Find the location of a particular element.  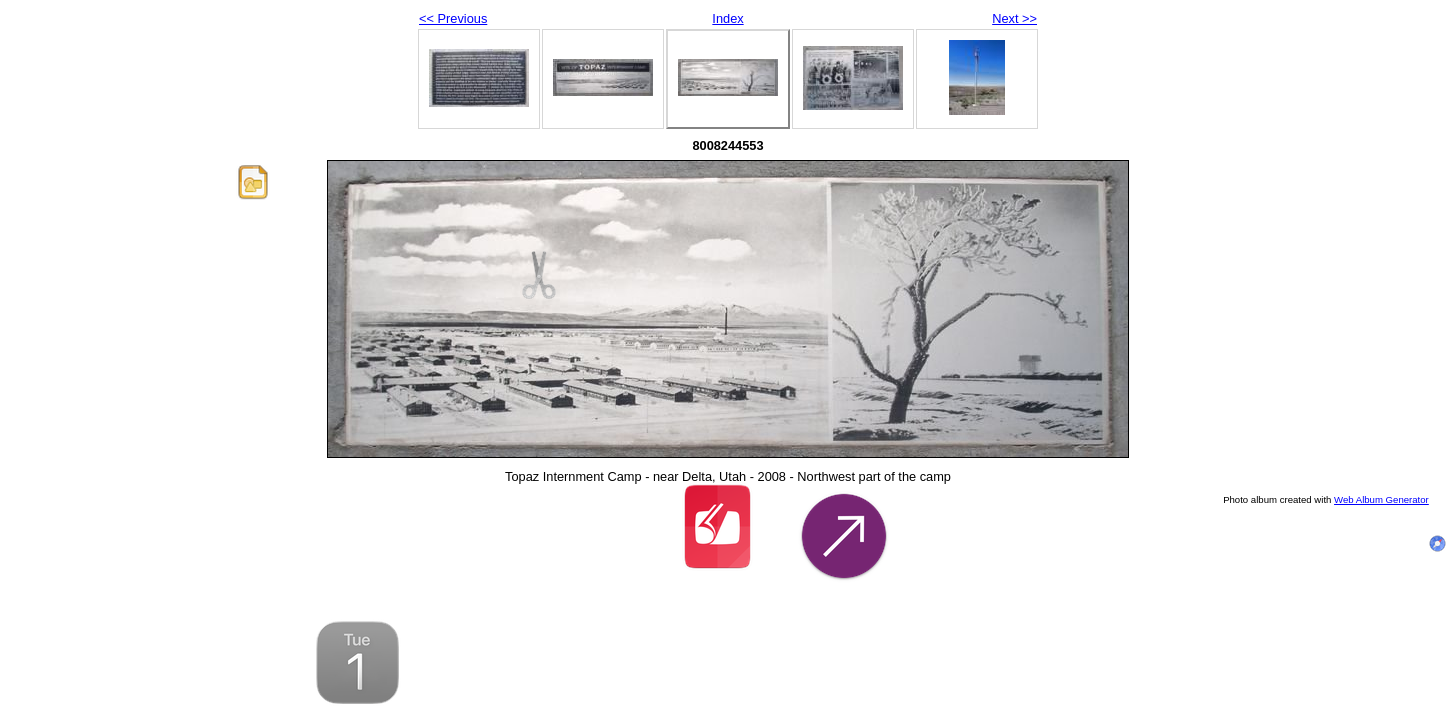

libreoffice draw template file is located at coordinates (253, 182).